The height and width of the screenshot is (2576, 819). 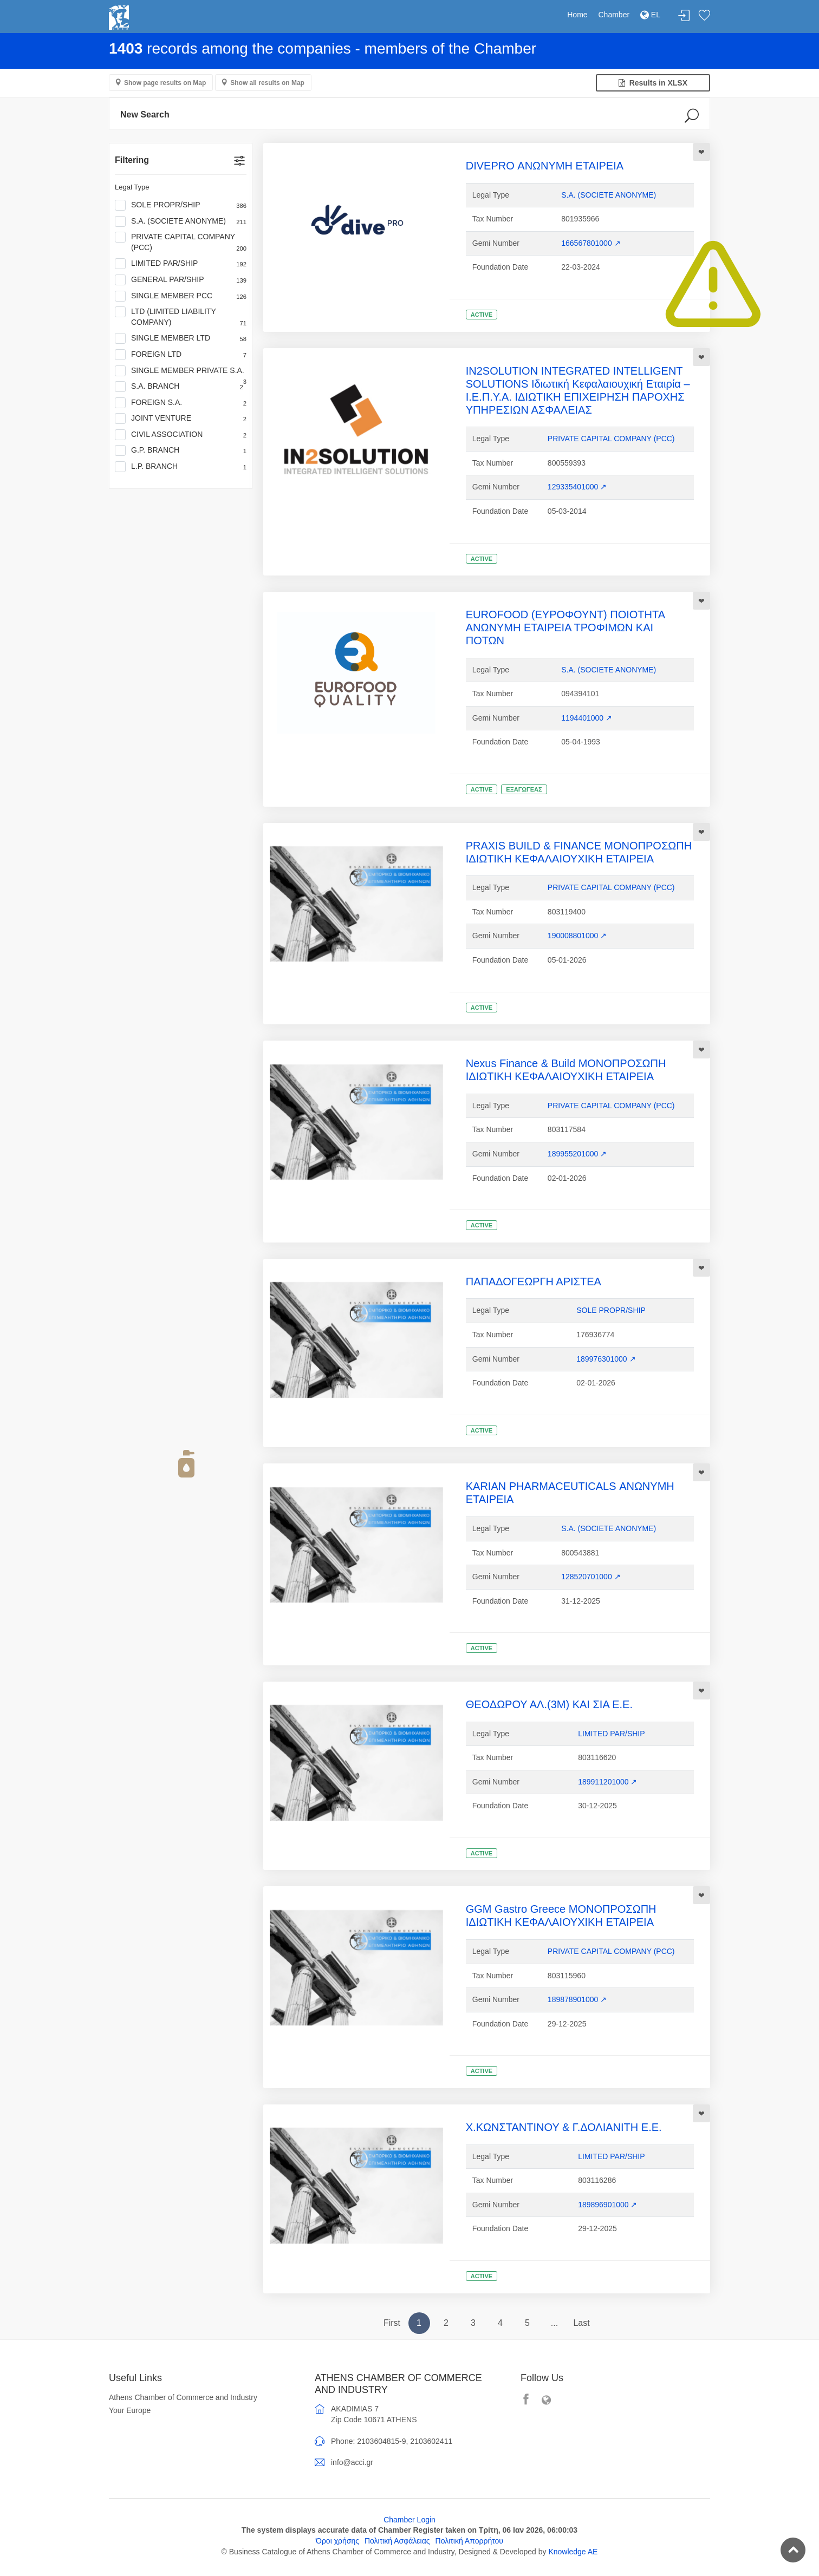 What do you see at coordinates (186, 1464) in the screenshot?
I see `access hand sanitizer or soap dispenser location` at bounding box center [186, 1464].